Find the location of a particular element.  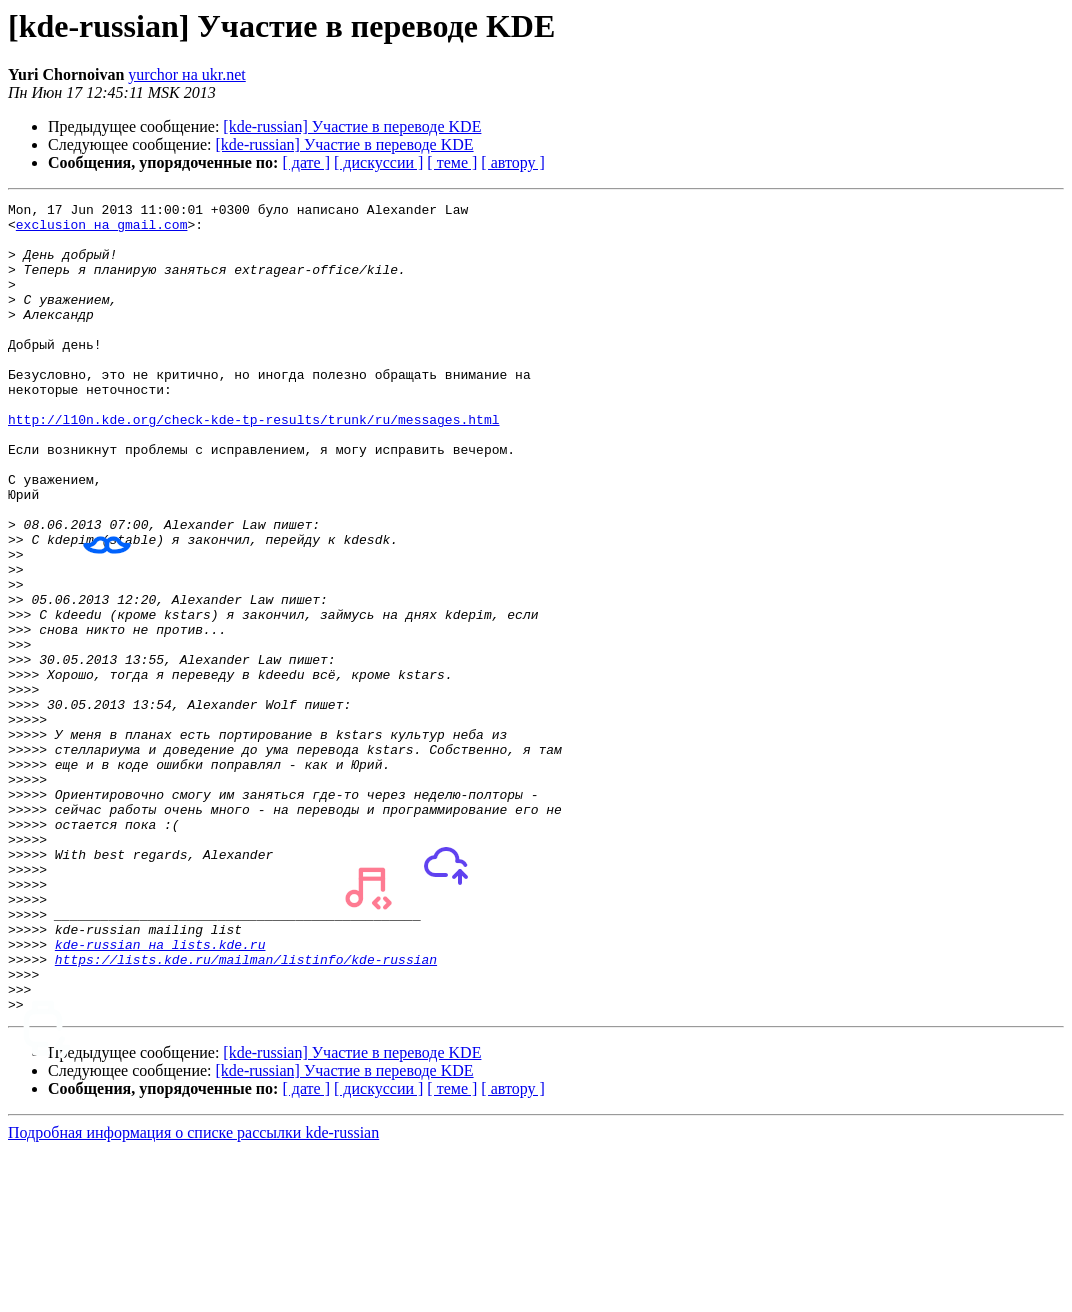

access music coding or audio development tools is located at coordinates (367, 887).